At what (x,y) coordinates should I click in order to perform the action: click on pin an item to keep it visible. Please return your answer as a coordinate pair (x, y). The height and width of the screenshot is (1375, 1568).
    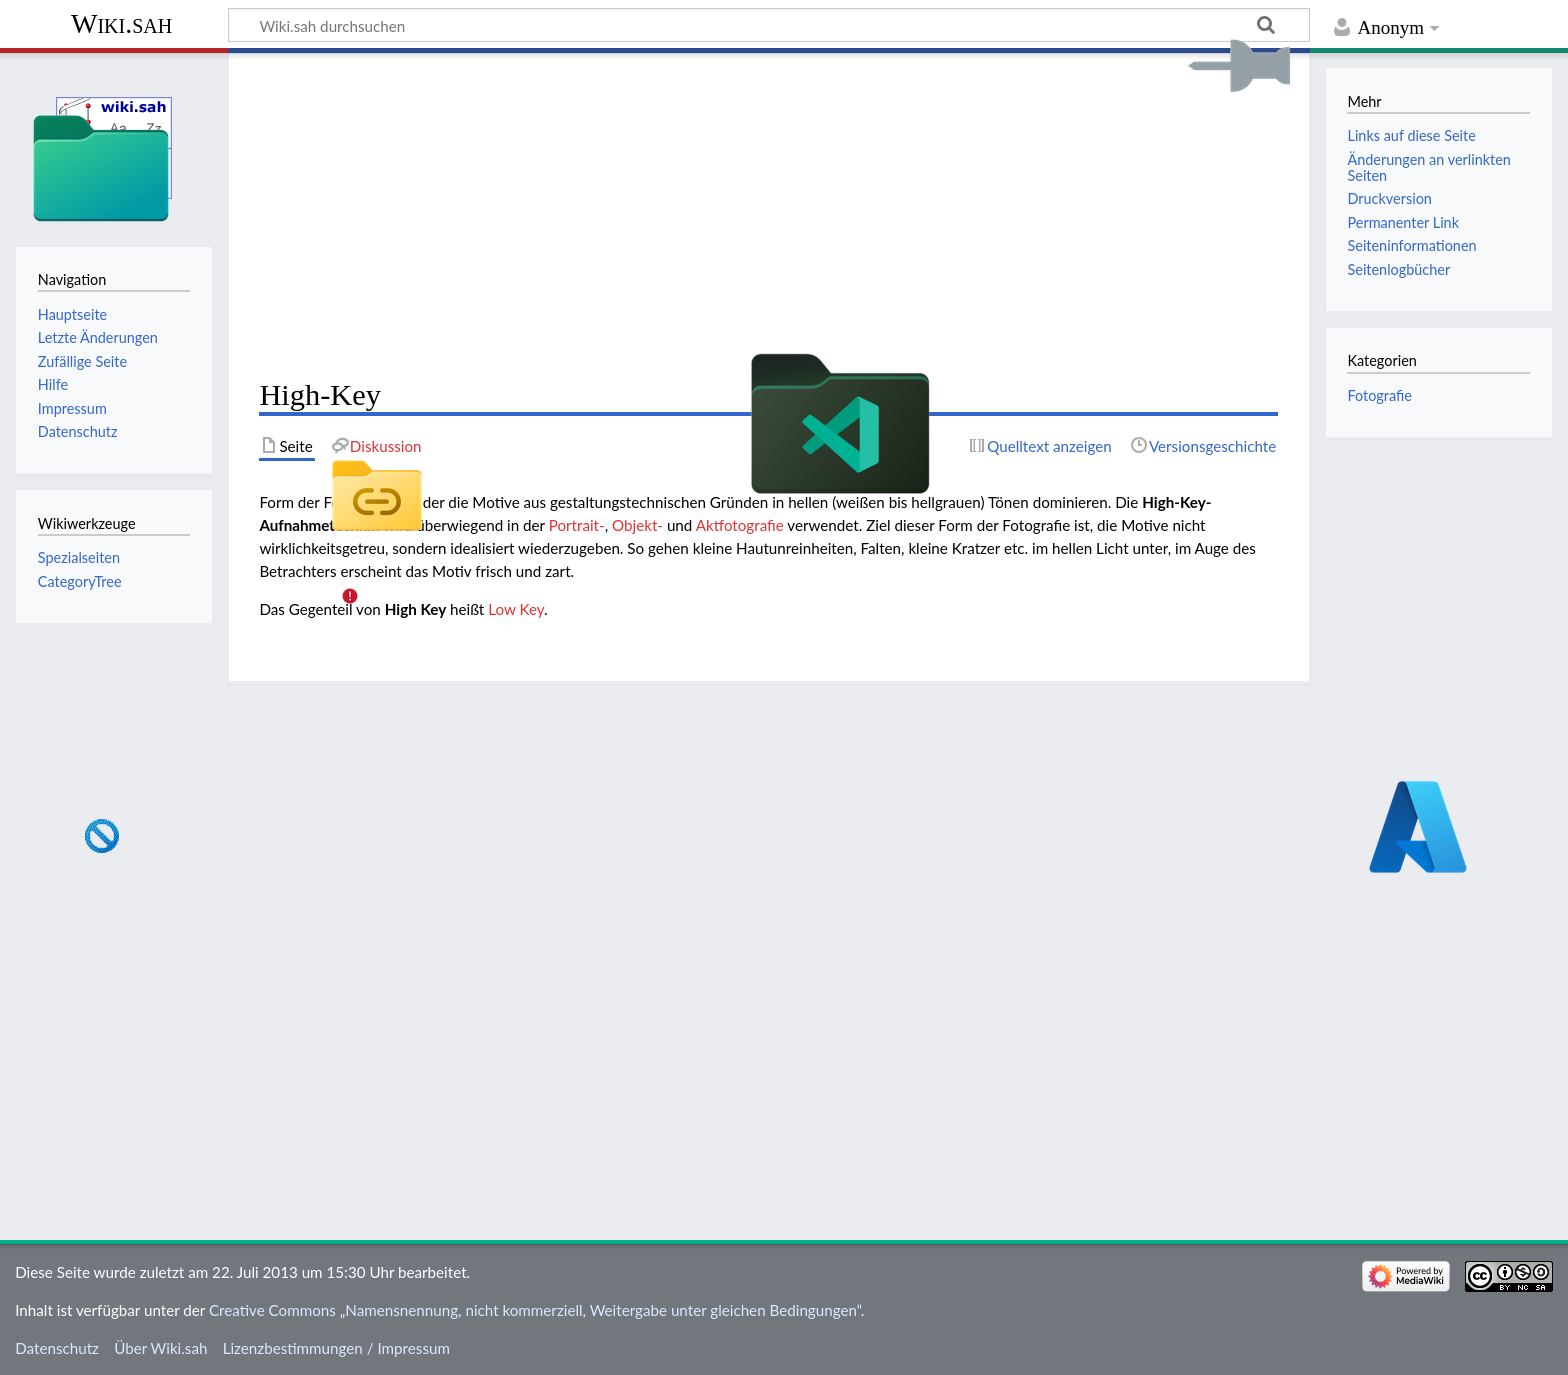
    Looking at the image, I should click on (1239, 70).